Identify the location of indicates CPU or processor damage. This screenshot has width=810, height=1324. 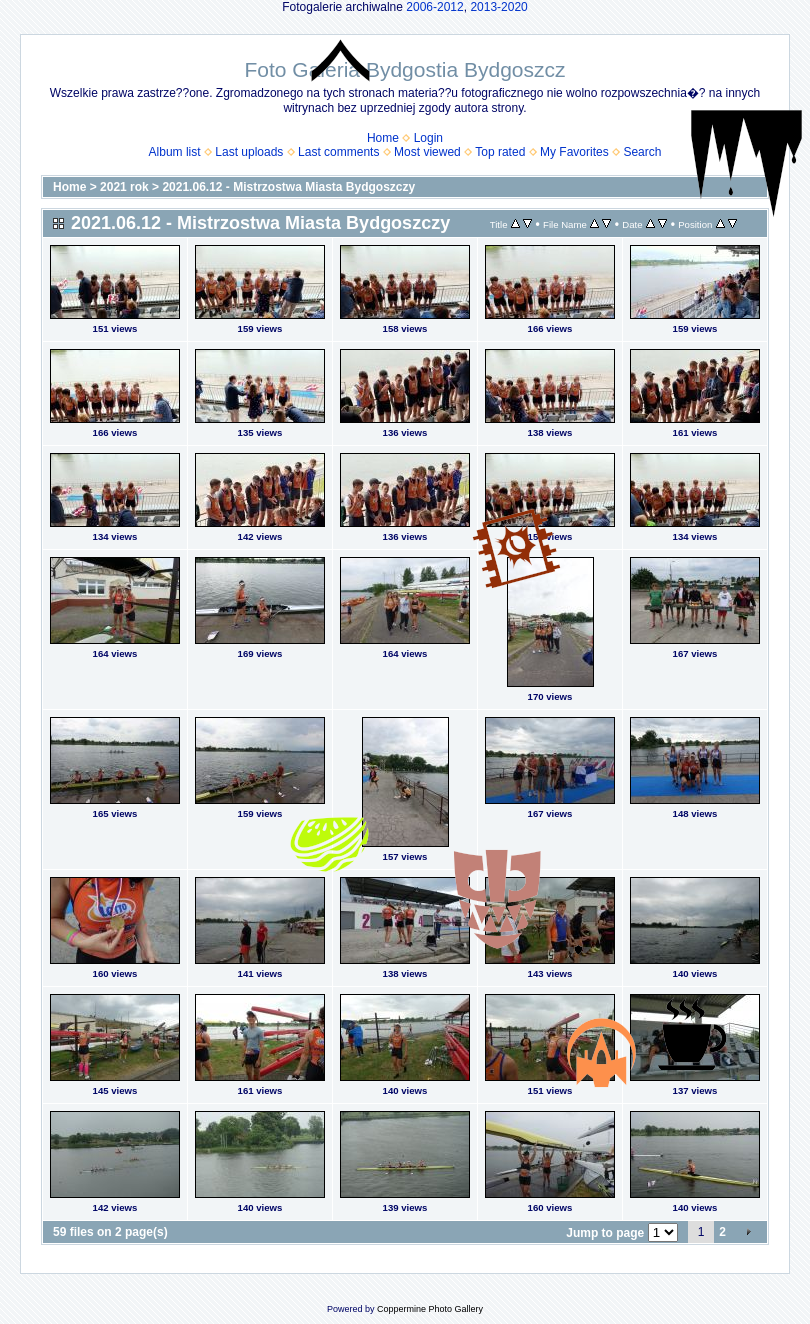
(516, 548).